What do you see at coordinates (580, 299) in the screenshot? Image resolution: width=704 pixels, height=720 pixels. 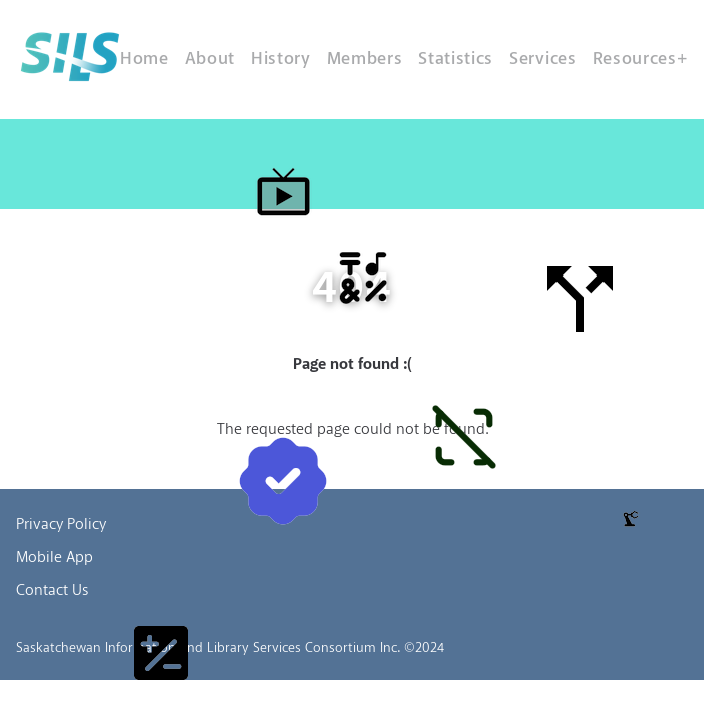 I see `split or fork a call to multiple lines` at bounding box center [580, 299].